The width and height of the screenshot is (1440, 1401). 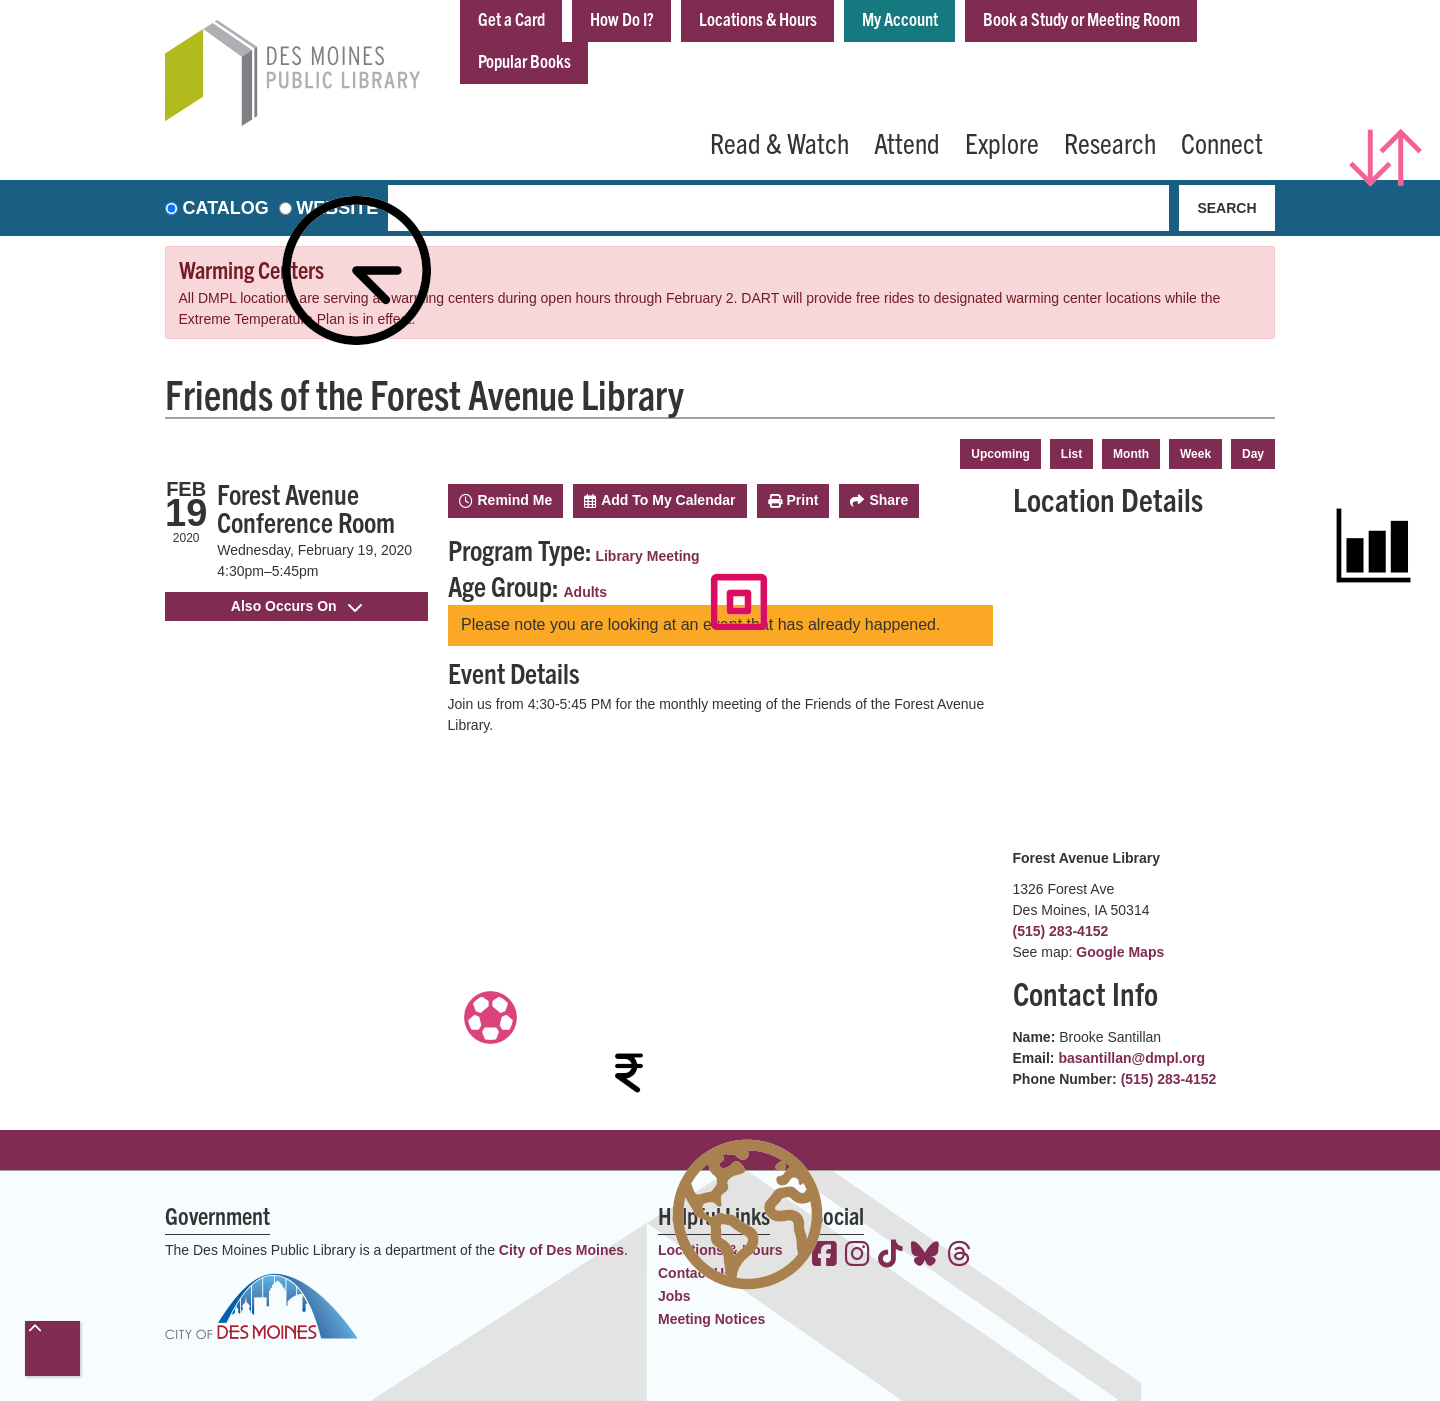 I want to click on indicates price or payment in Indian rupees, so click(x=629, y=1073).